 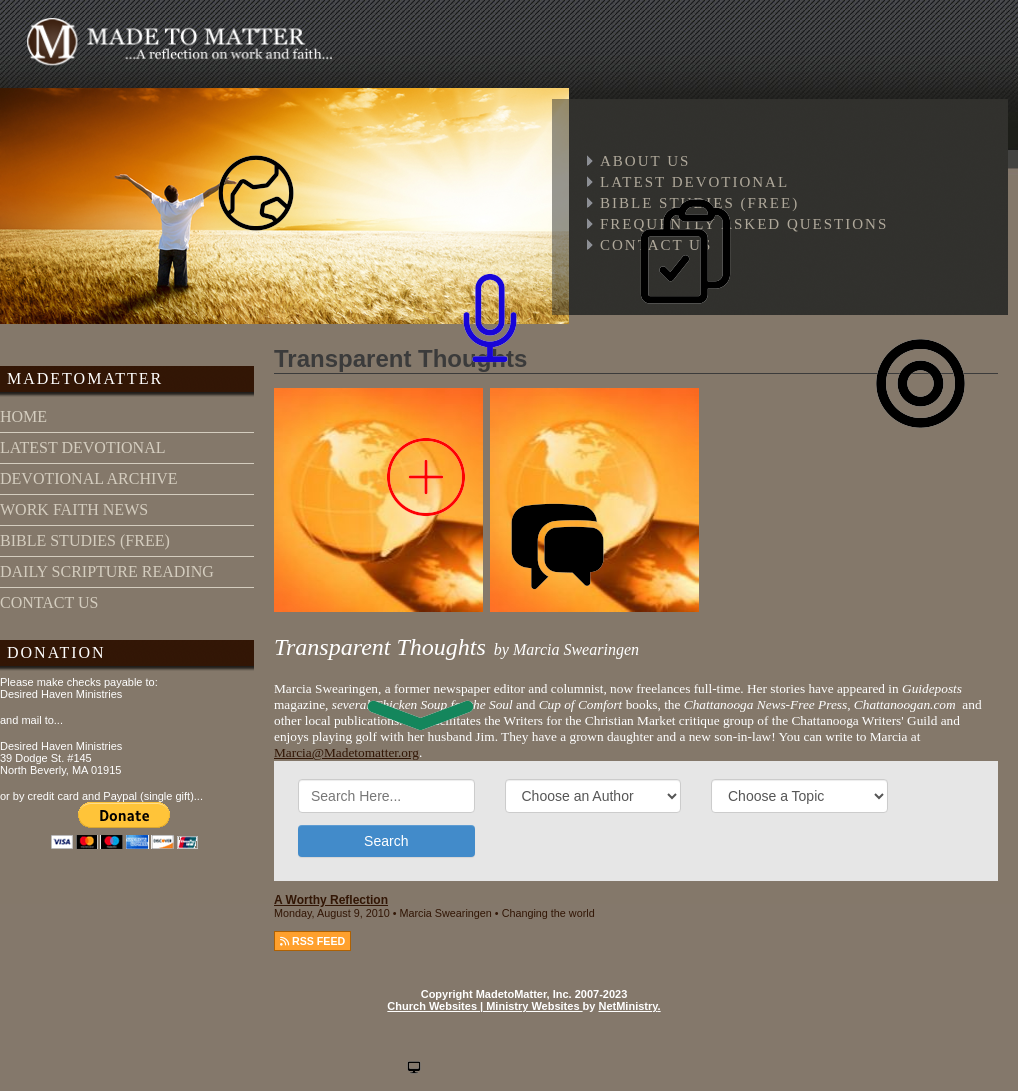 I want to click on select a single option from a list, so click(x=920, y=383).